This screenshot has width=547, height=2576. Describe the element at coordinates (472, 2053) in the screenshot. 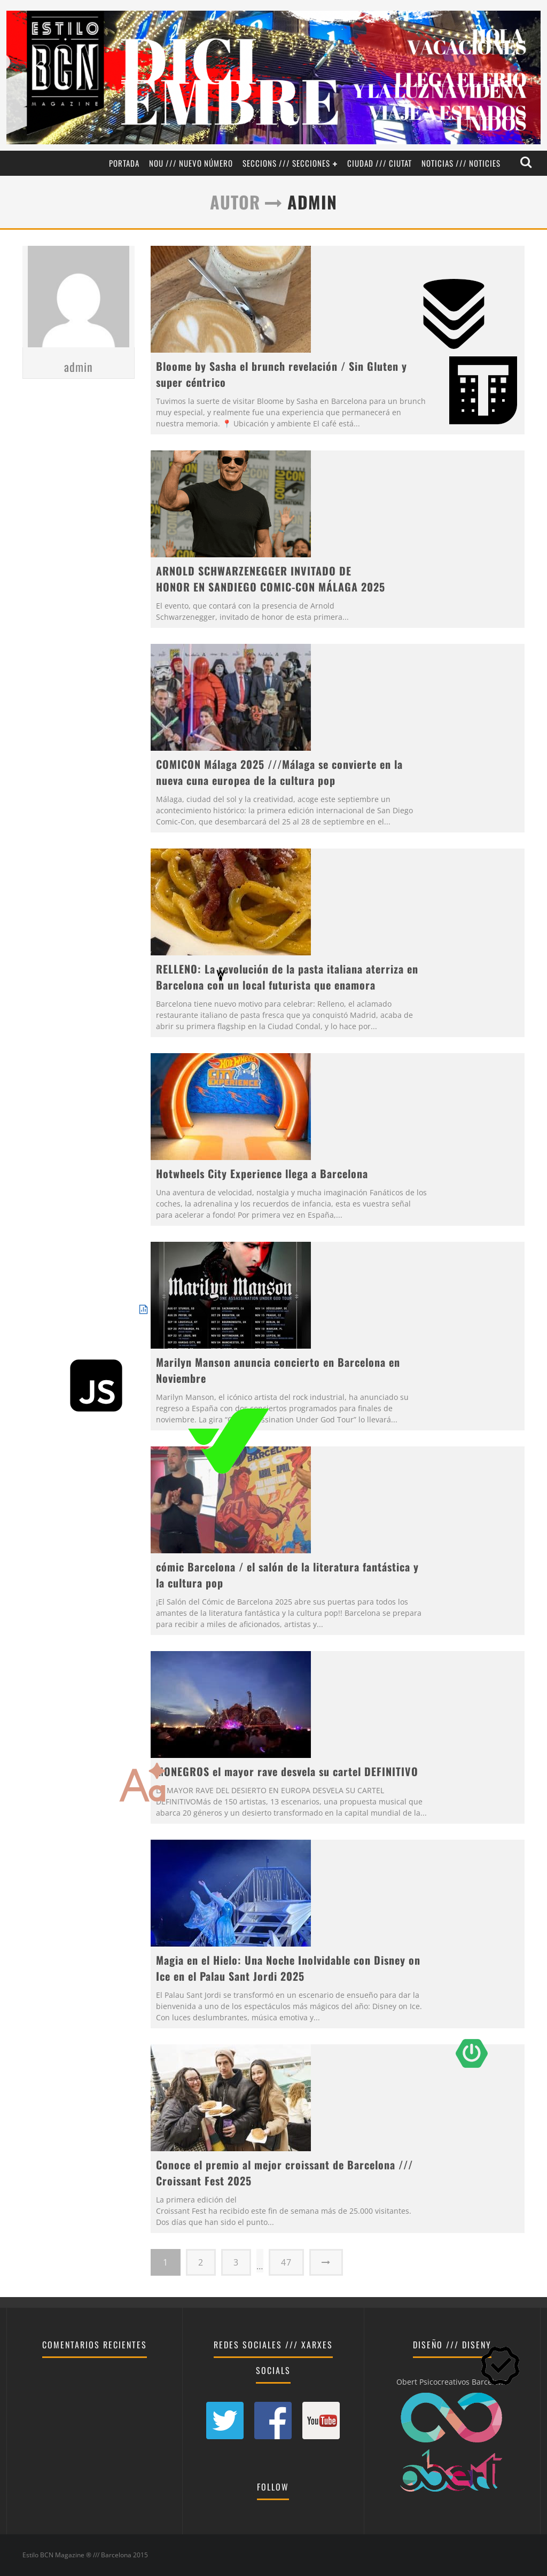

I see `spring boot framework logo` at that location.